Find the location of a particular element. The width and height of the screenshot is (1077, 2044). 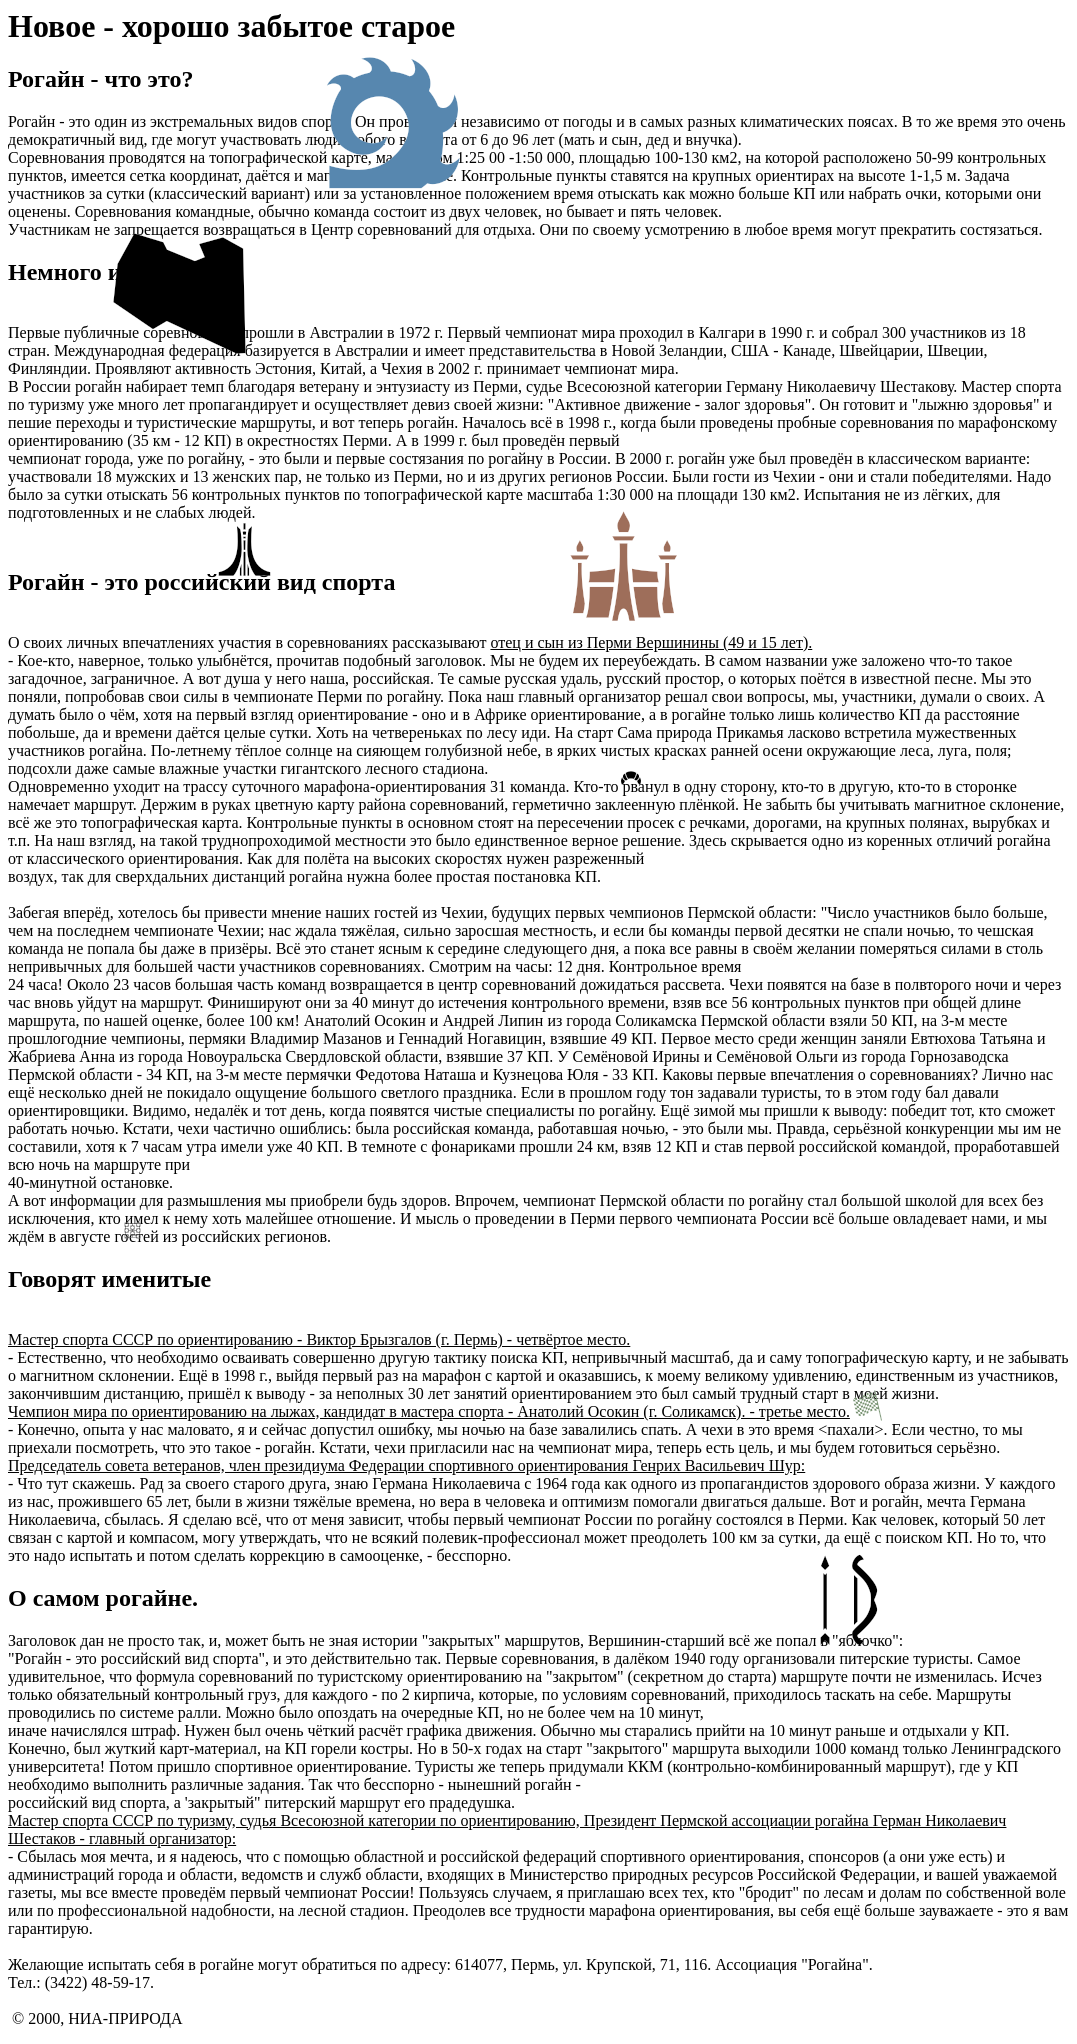

select Libya on the map is located at coordinates (179, 293).